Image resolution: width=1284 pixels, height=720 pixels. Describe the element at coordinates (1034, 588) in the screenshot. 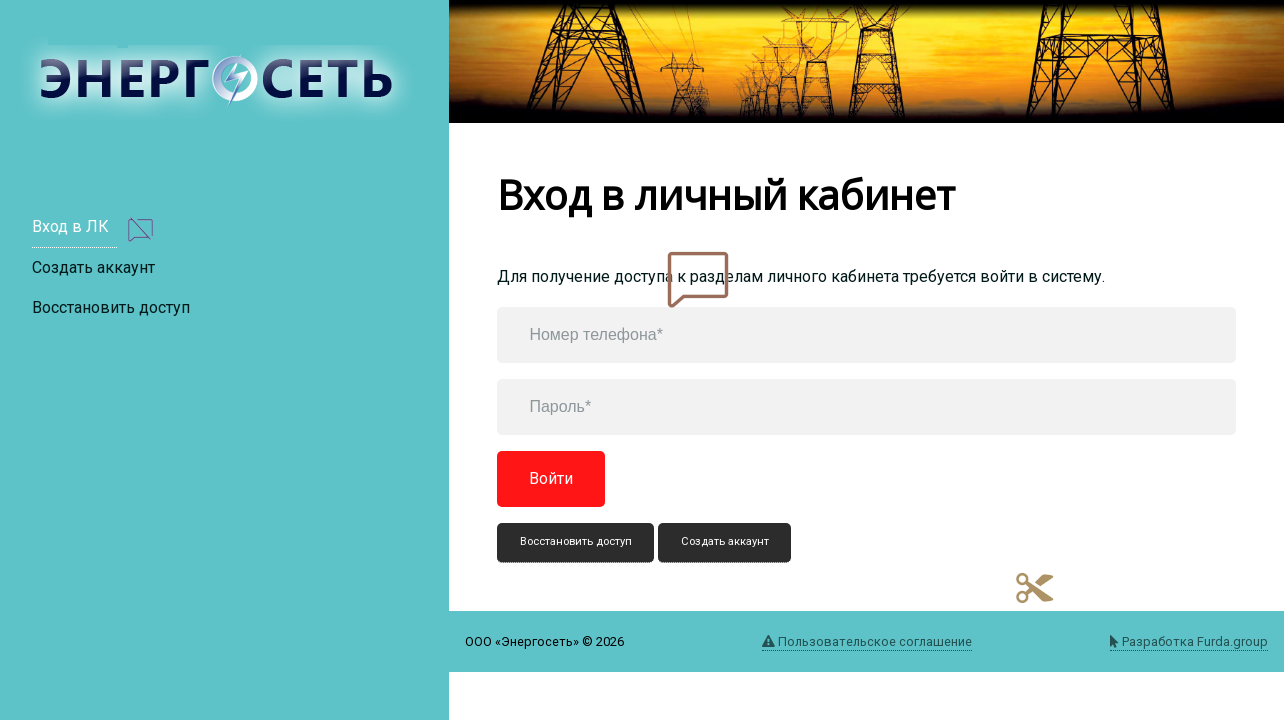

I see `cut selected content` at that location.